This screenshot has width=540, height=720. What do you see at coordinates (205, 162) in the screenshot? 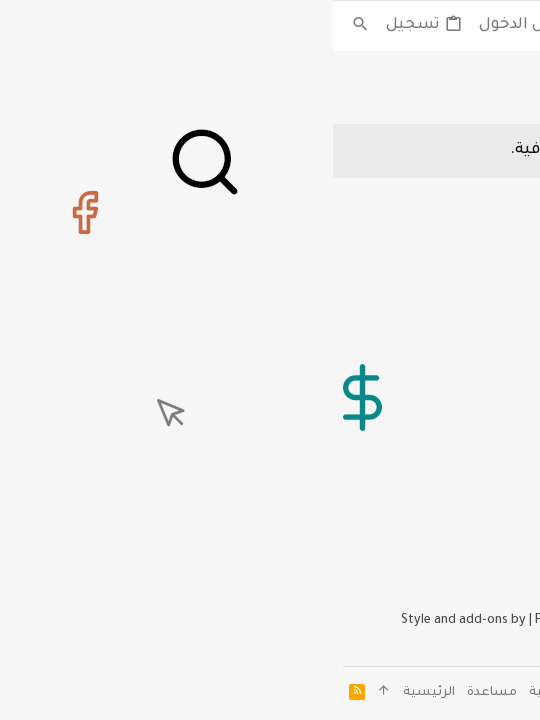
I see `search for content or items` at bounding box center [205, 162].